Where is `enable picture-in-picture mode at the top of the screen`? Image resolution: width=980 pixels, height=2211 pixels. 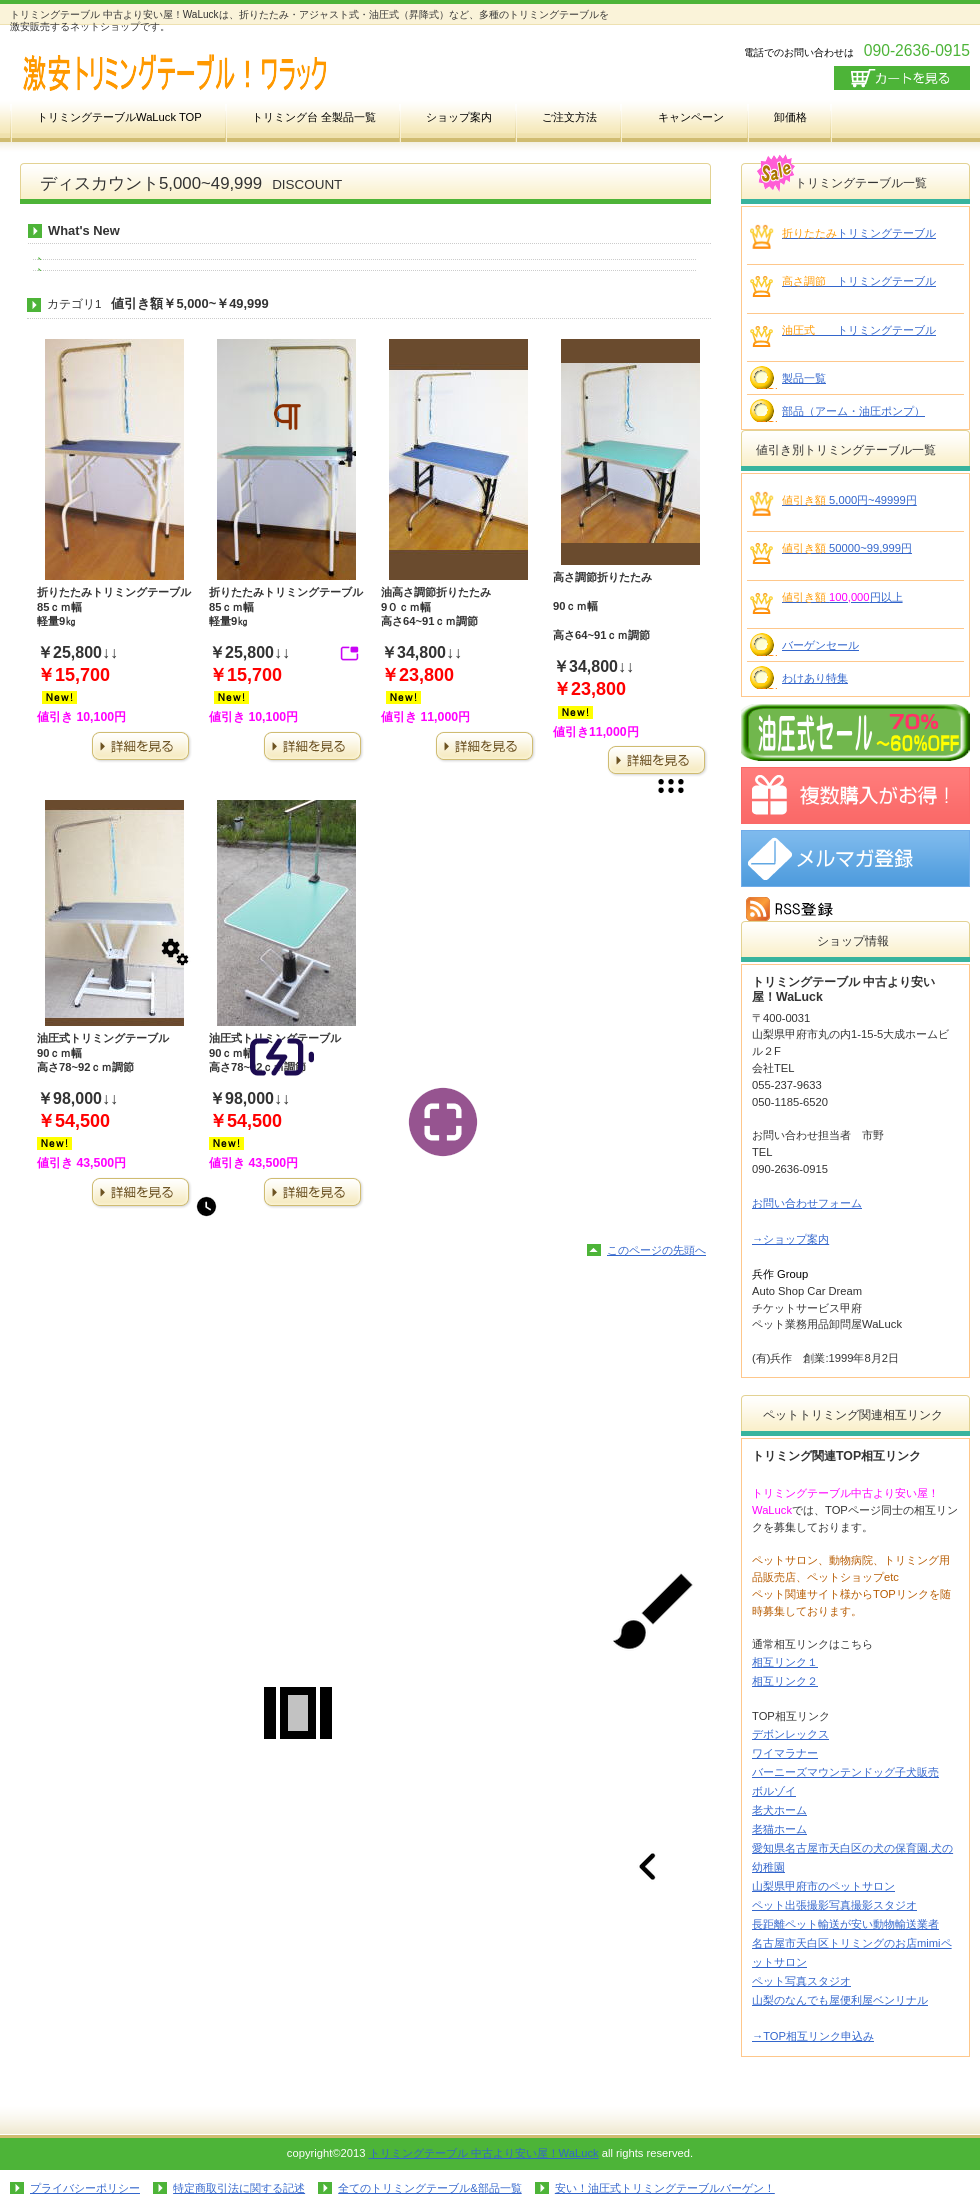 enable picture-in-picture mode at the top of the screen is located at coordinates (349, 653).